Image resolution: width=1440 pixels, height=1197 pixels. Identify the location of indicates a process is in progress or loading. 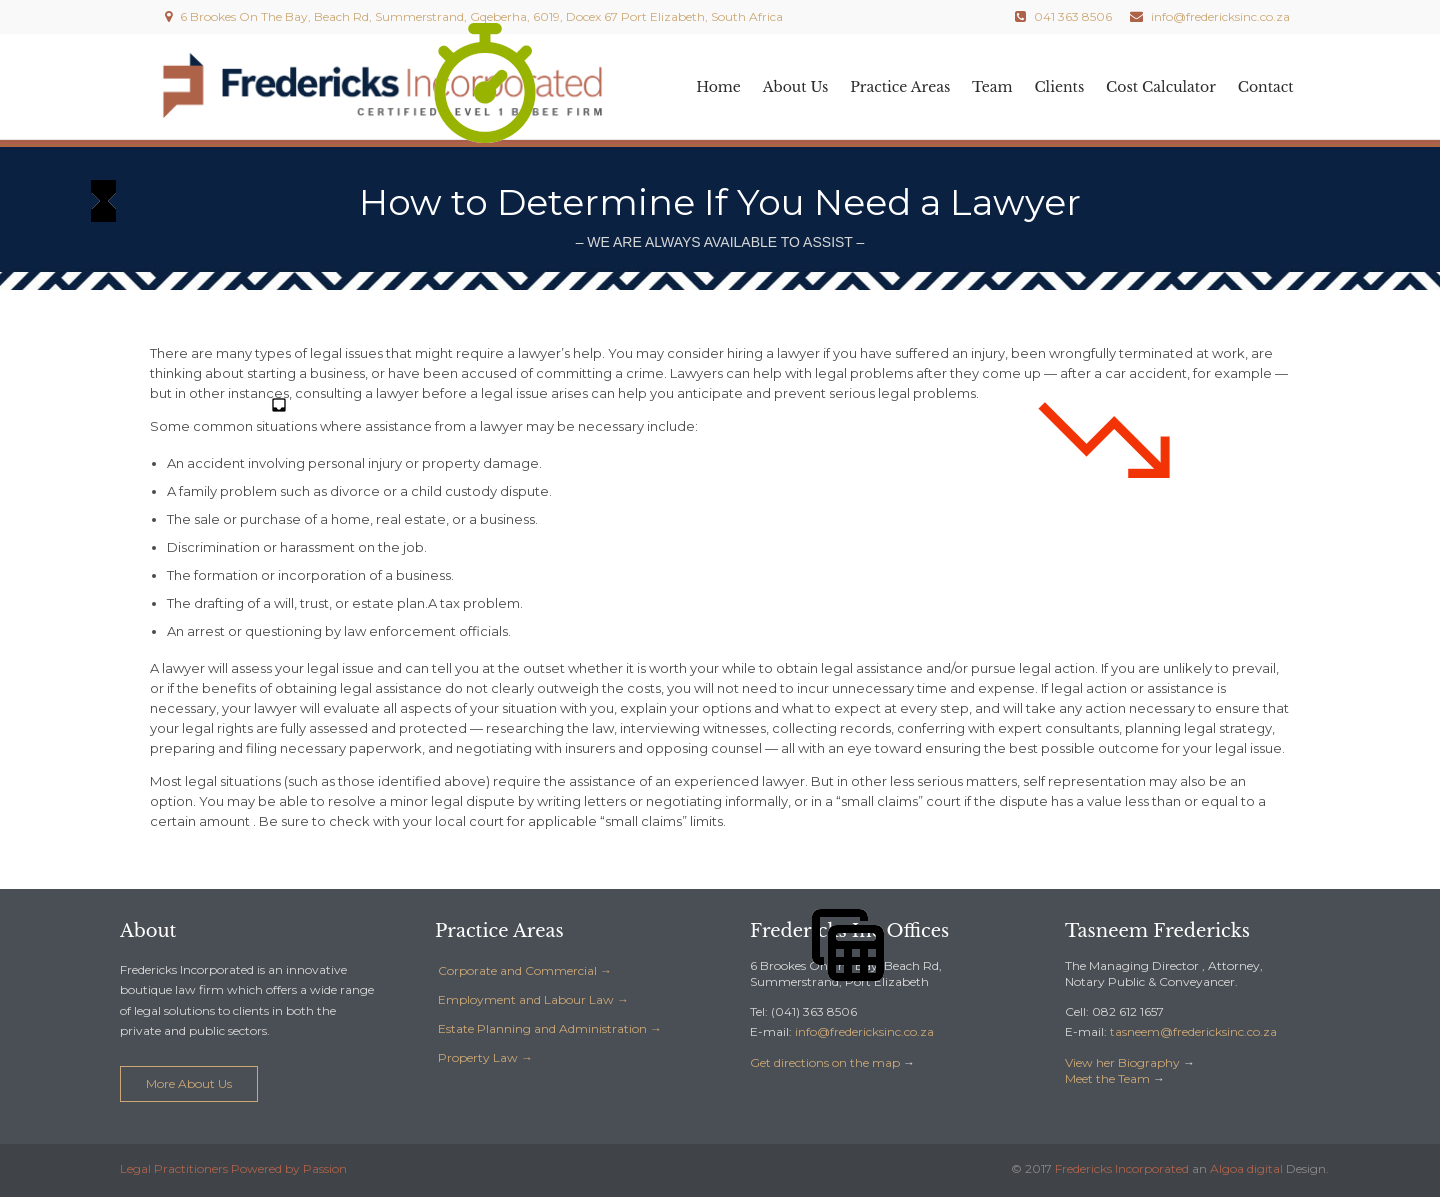
(104, 201).